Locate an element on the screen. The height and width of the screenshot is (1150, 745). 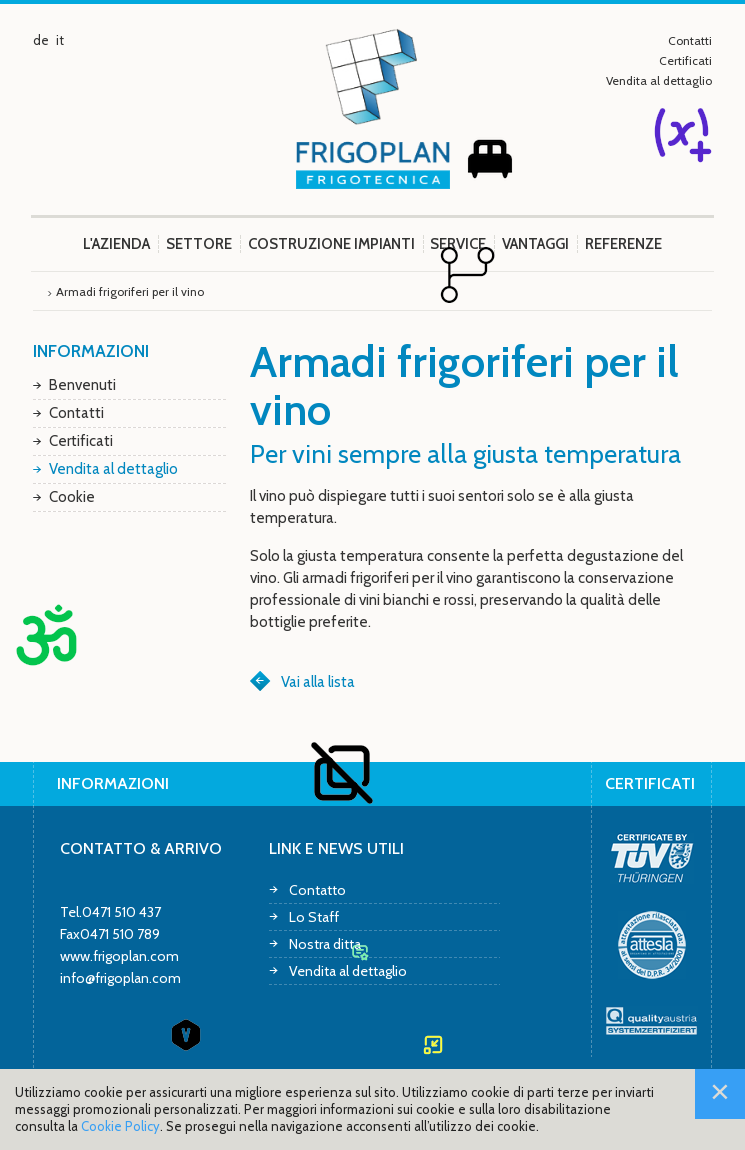
view starred or favorite messages is located at coordinates (360, 952).